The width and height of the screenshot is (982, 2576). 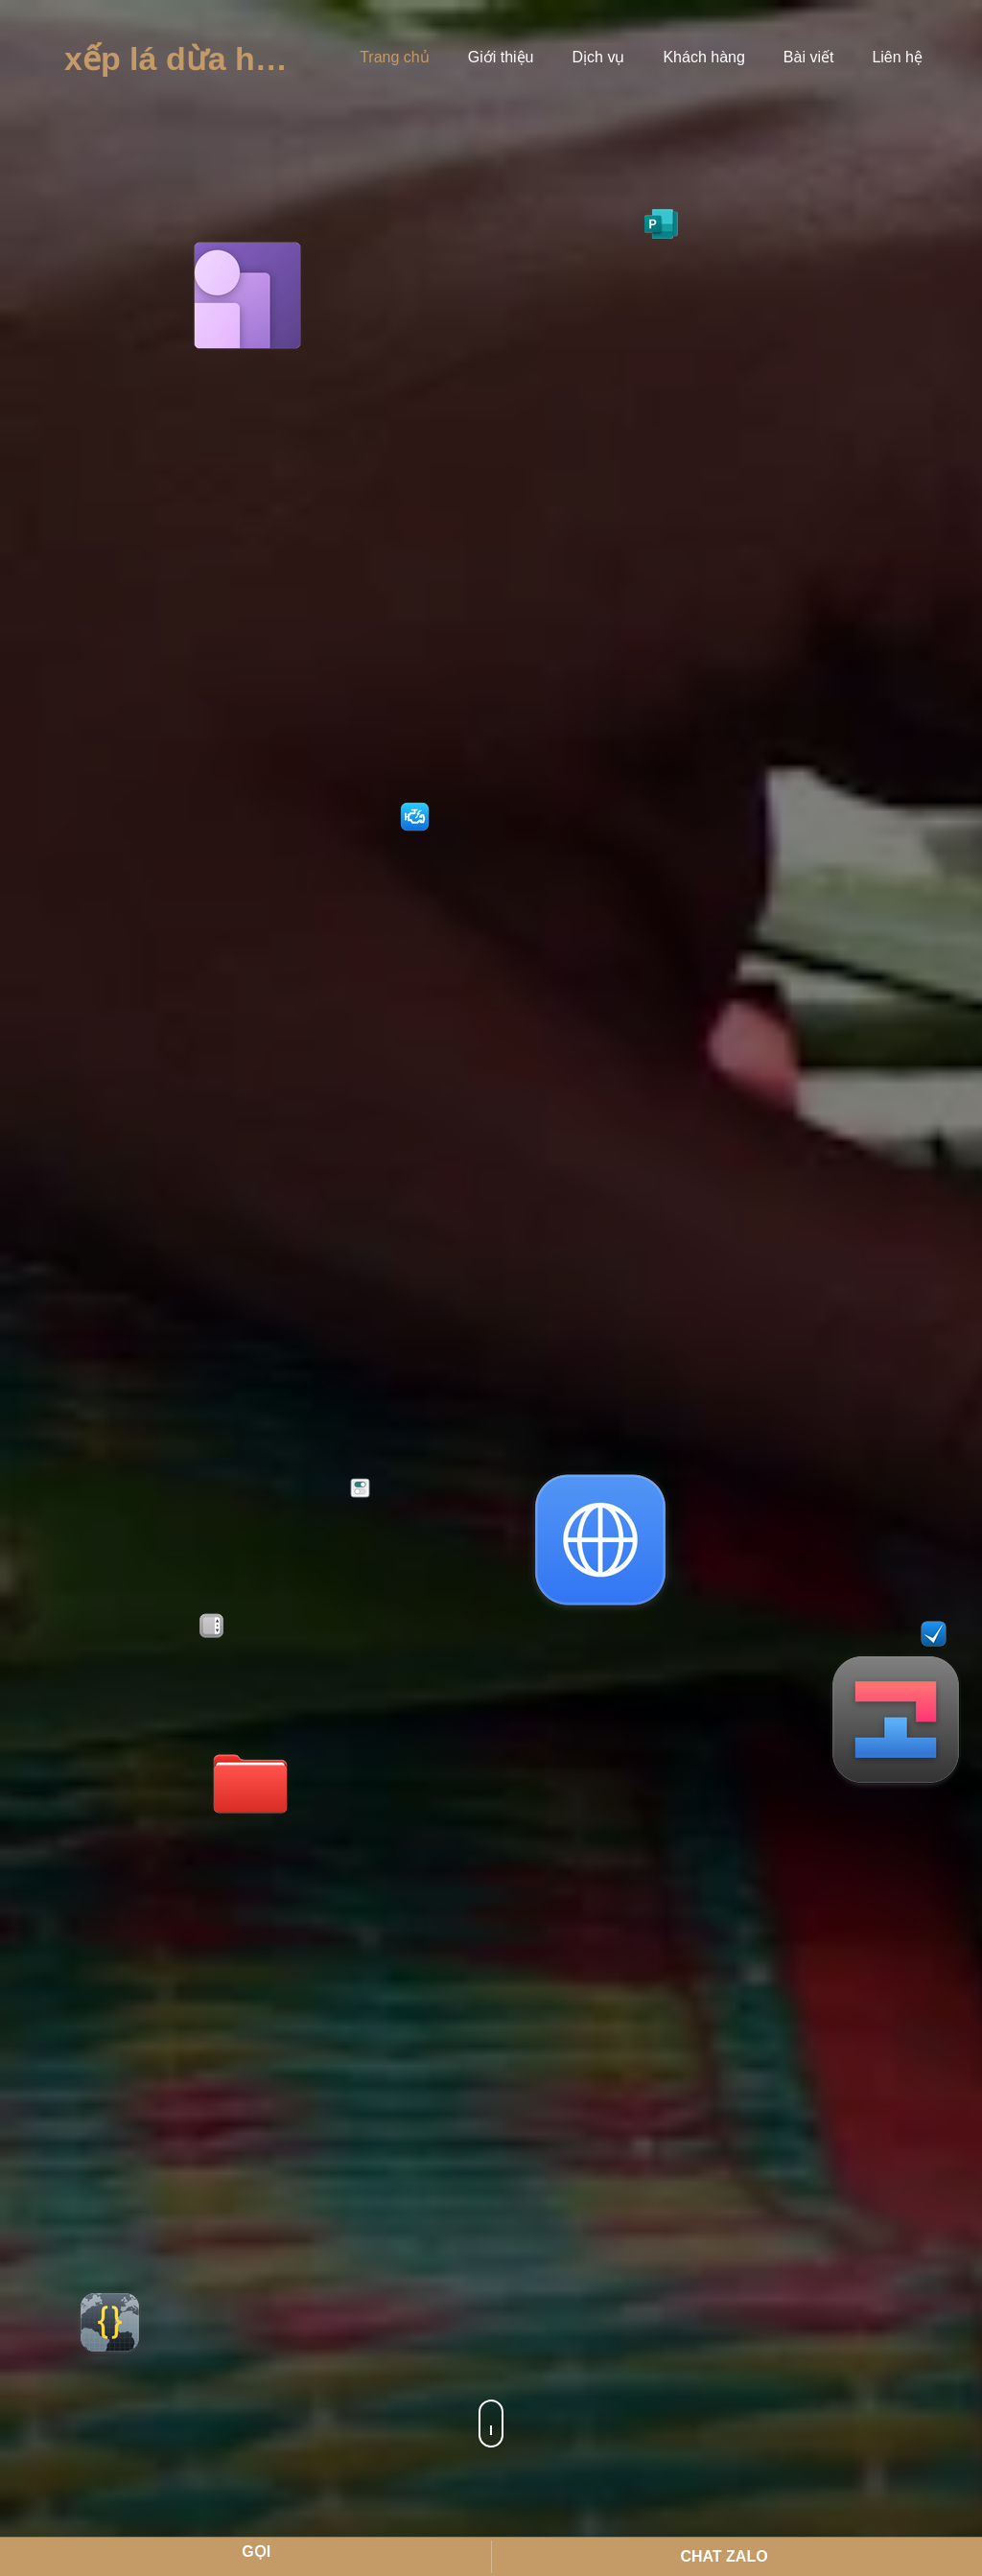 I want to click on open gnome tweaks settings, so click(x=360, y=1487).